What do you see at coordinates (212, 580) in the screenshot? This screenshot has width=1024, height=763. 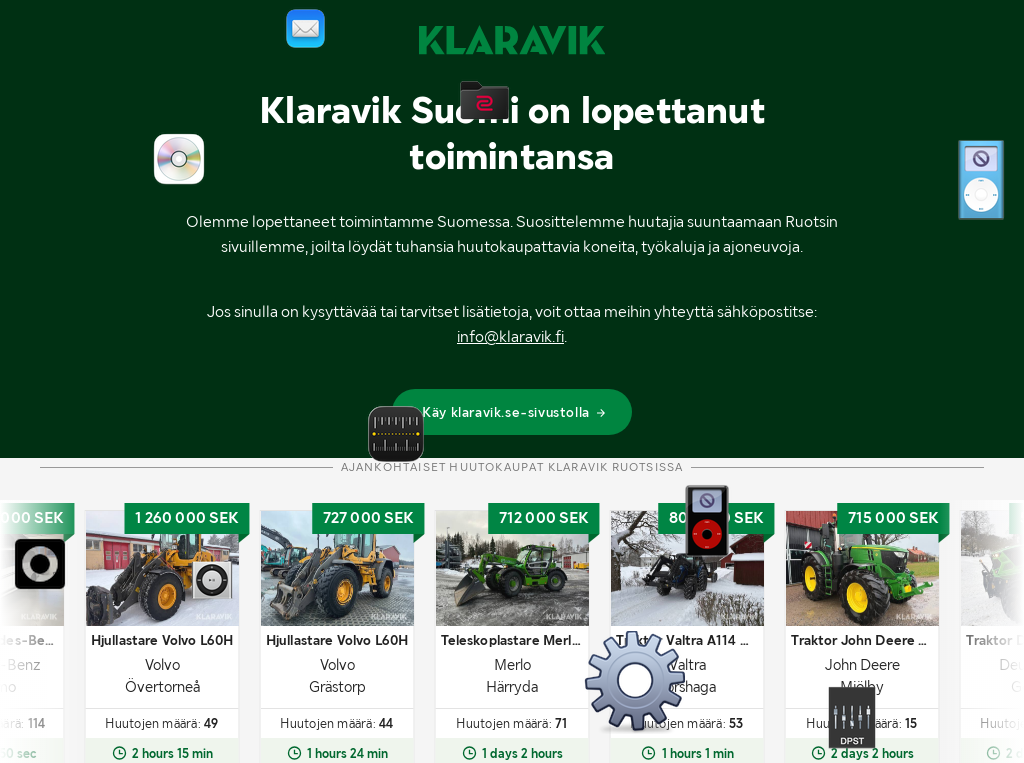 I see `iPod shuffle device connected` at bounding box center [212, 580].